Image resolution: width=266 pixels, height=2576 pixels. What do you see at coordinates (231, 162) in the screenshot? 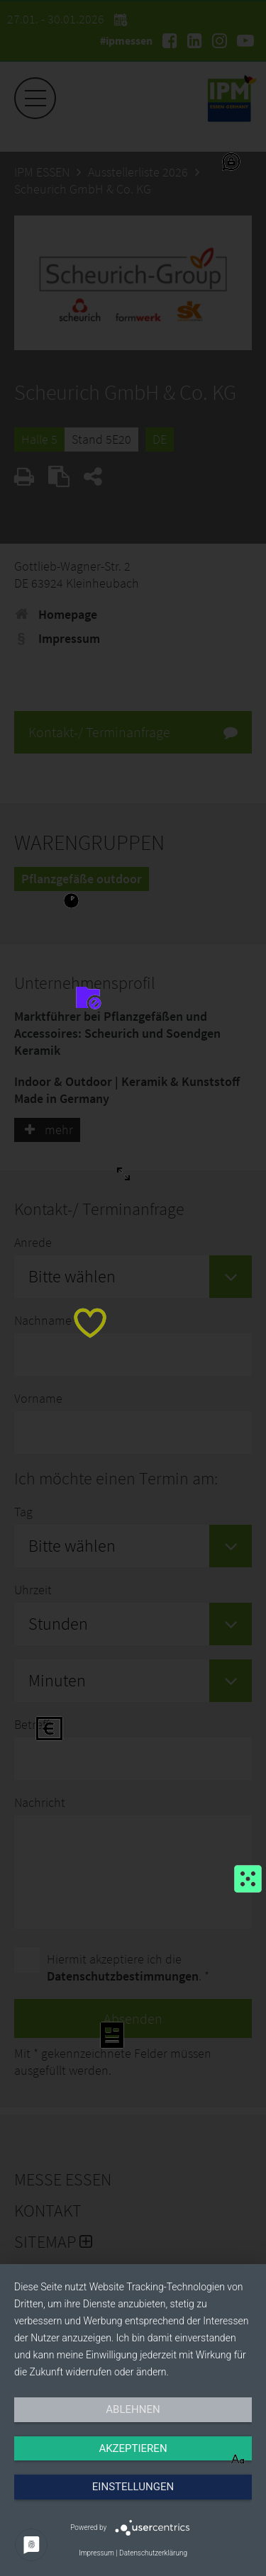
I see `start a private or encrypted conversation` at bounding box center [231, 162].